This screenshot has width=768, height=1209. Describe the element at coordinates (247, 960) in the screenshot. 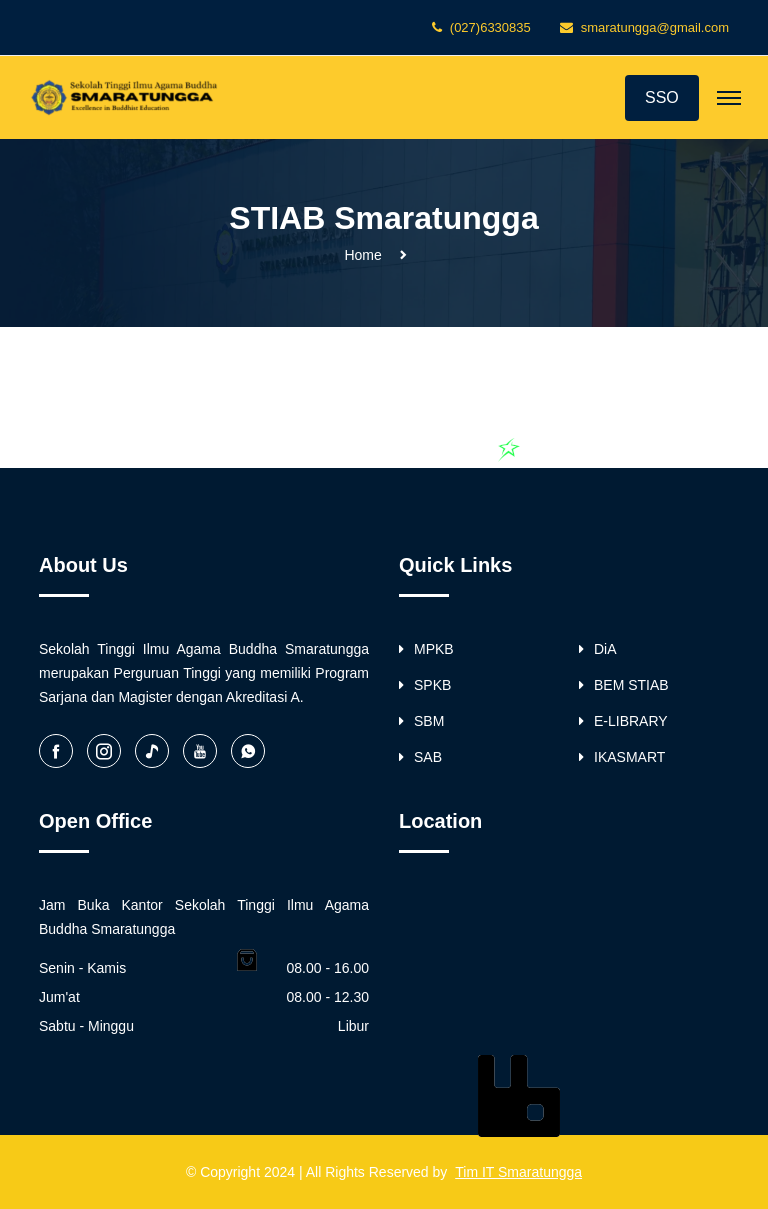

I see `view your shopping bag` at that location.